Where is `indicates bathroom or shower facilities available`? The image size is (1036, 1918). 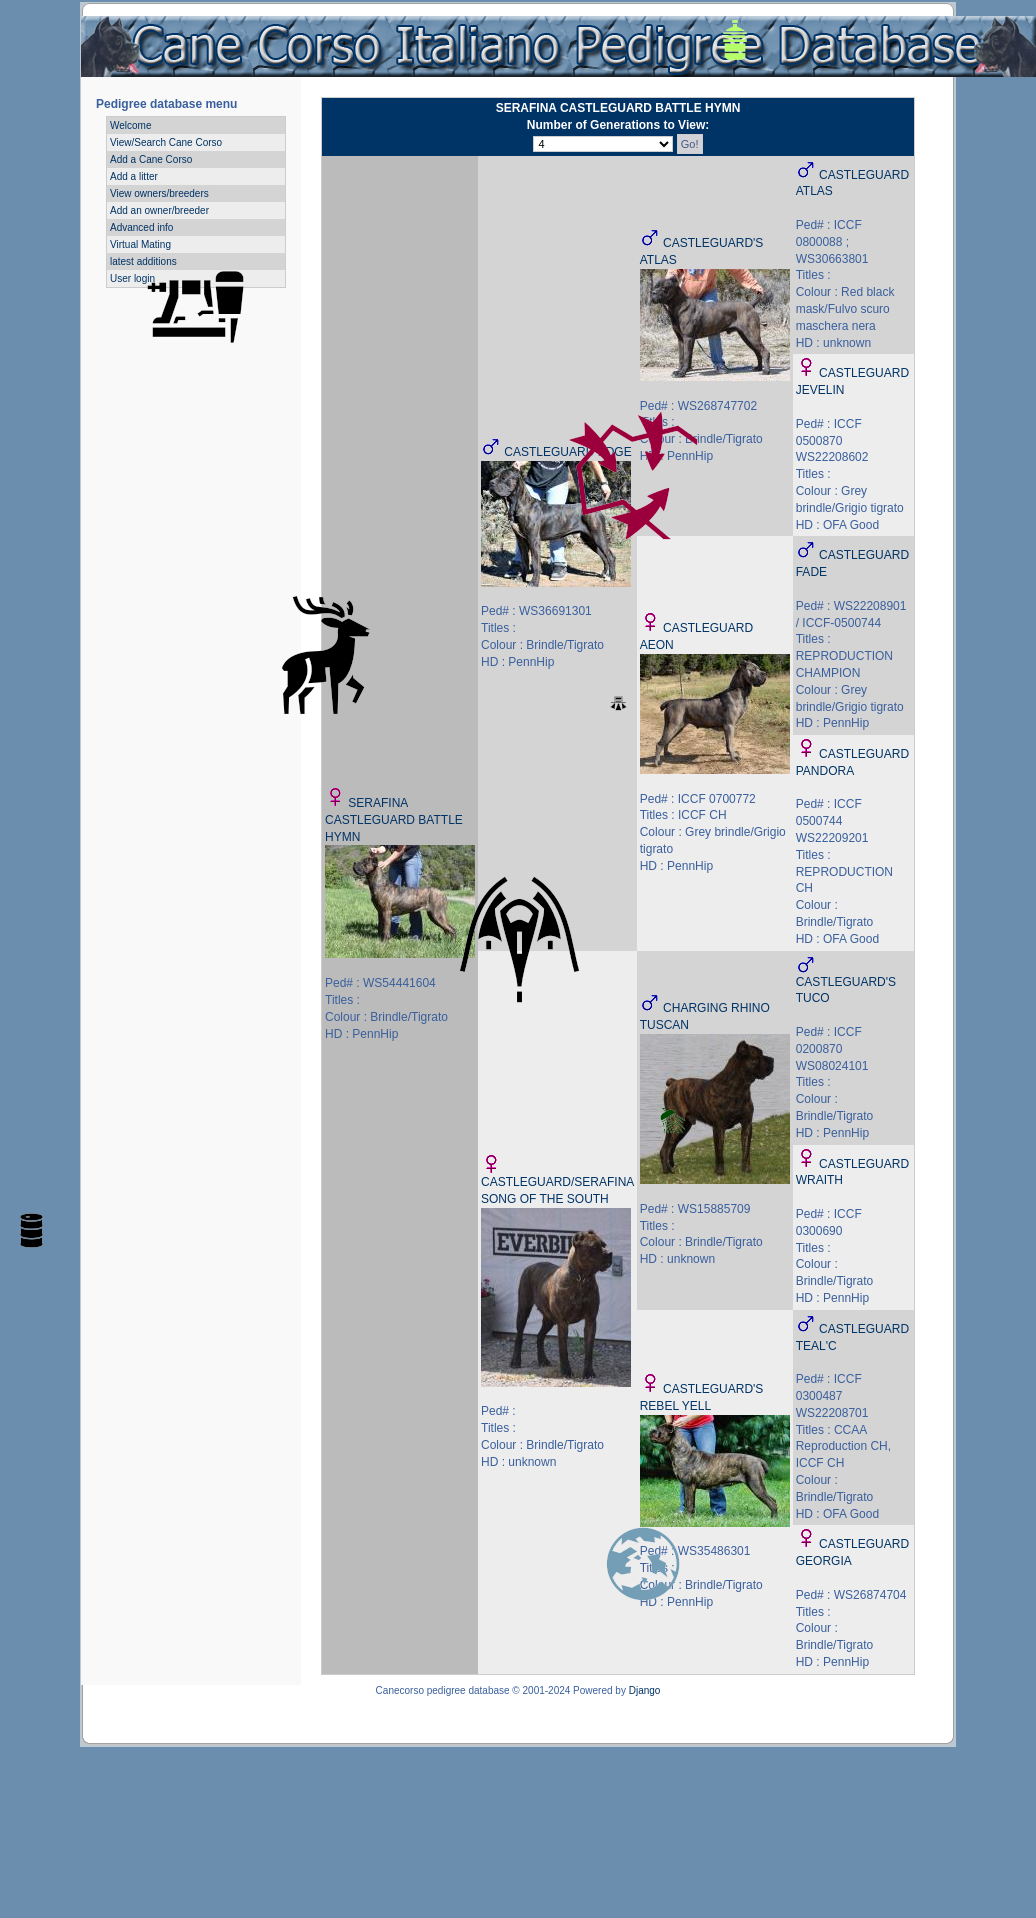 indicates bathroom or shower facilities available is located at coordinates (672, 1120).